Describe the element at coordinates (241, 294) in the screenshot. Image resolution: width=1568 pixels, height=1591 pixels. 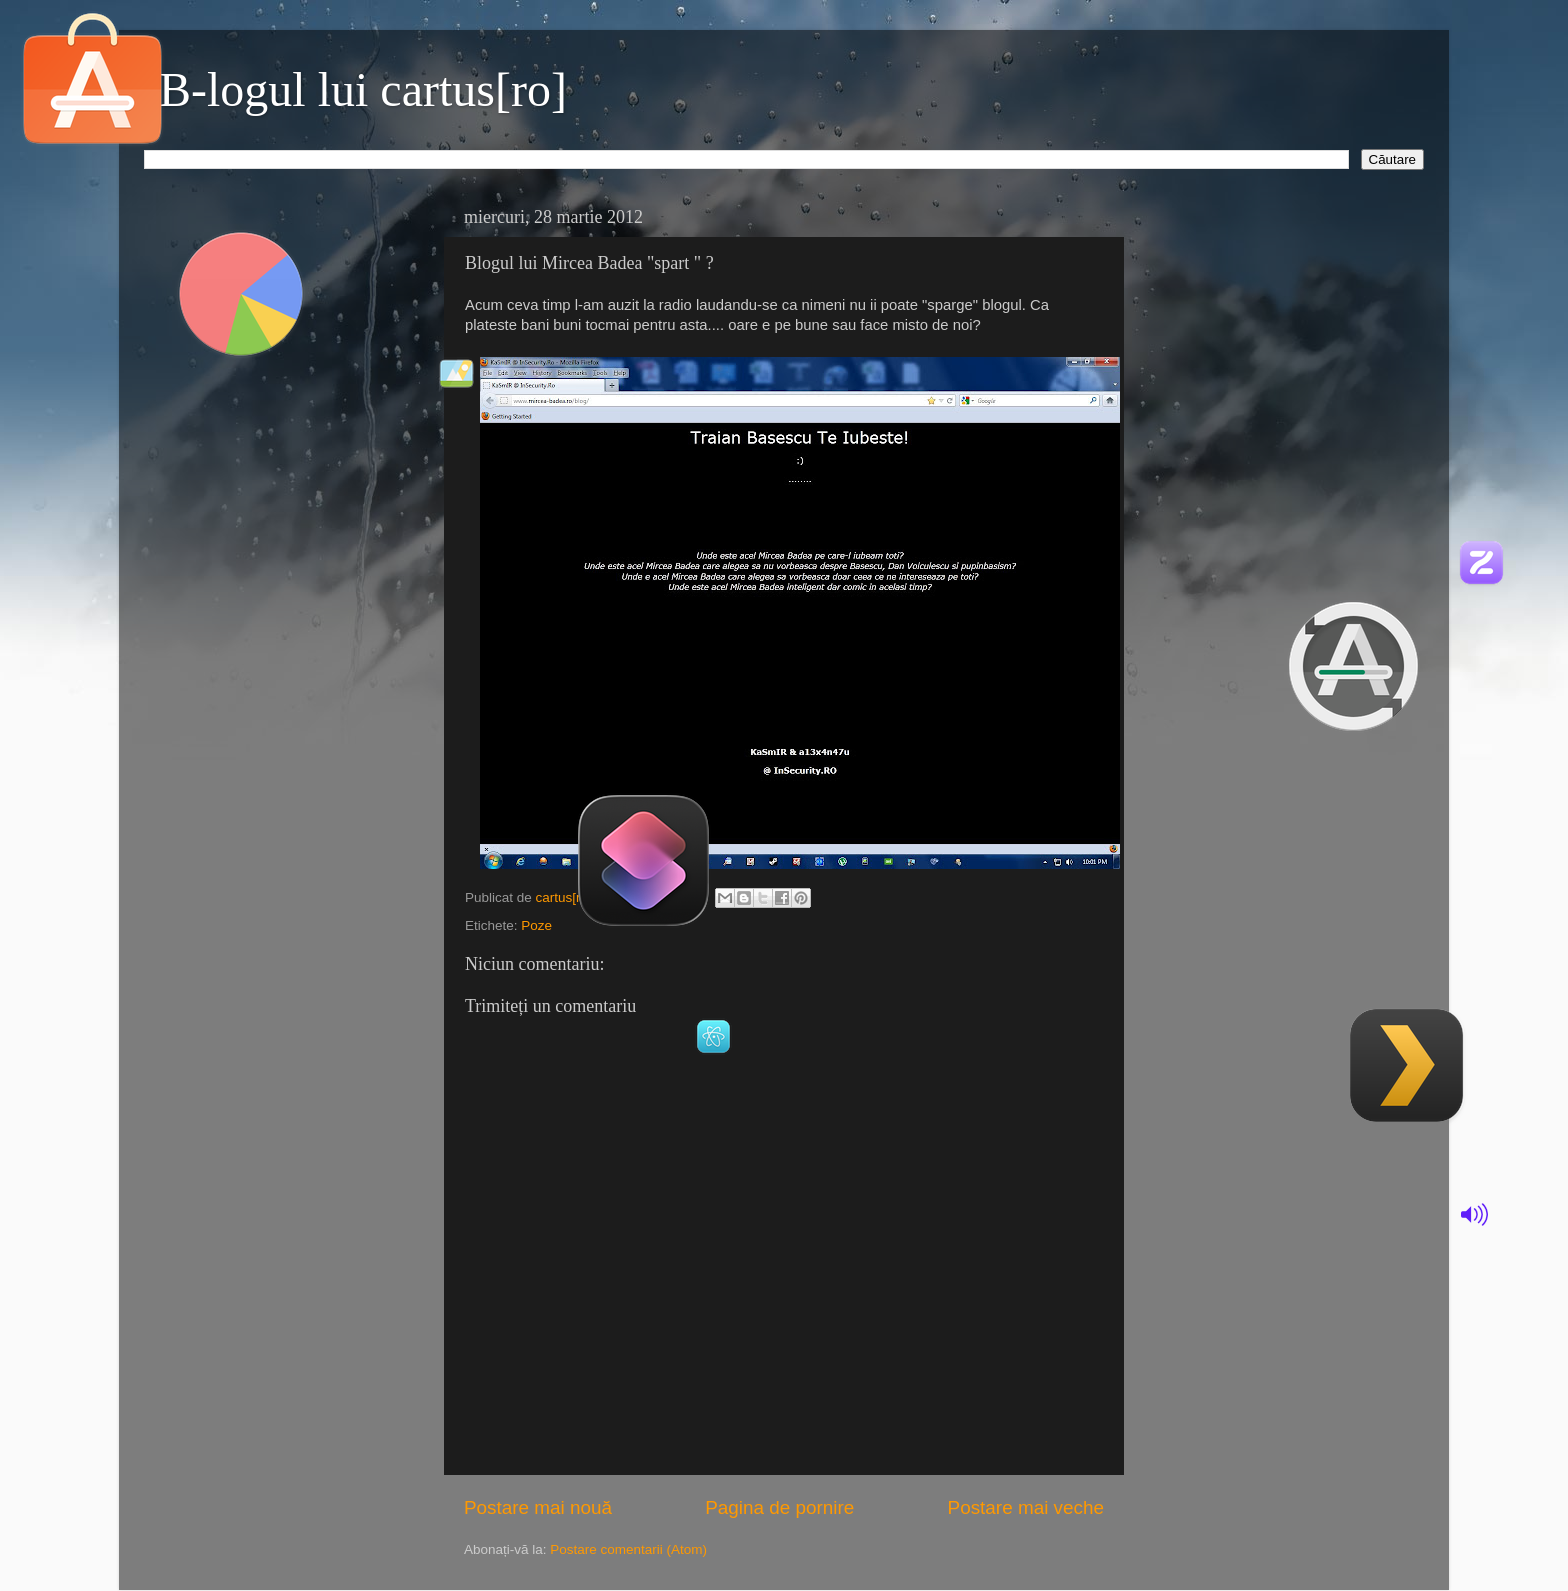
I see `open disk usage analyzer app` at that location.